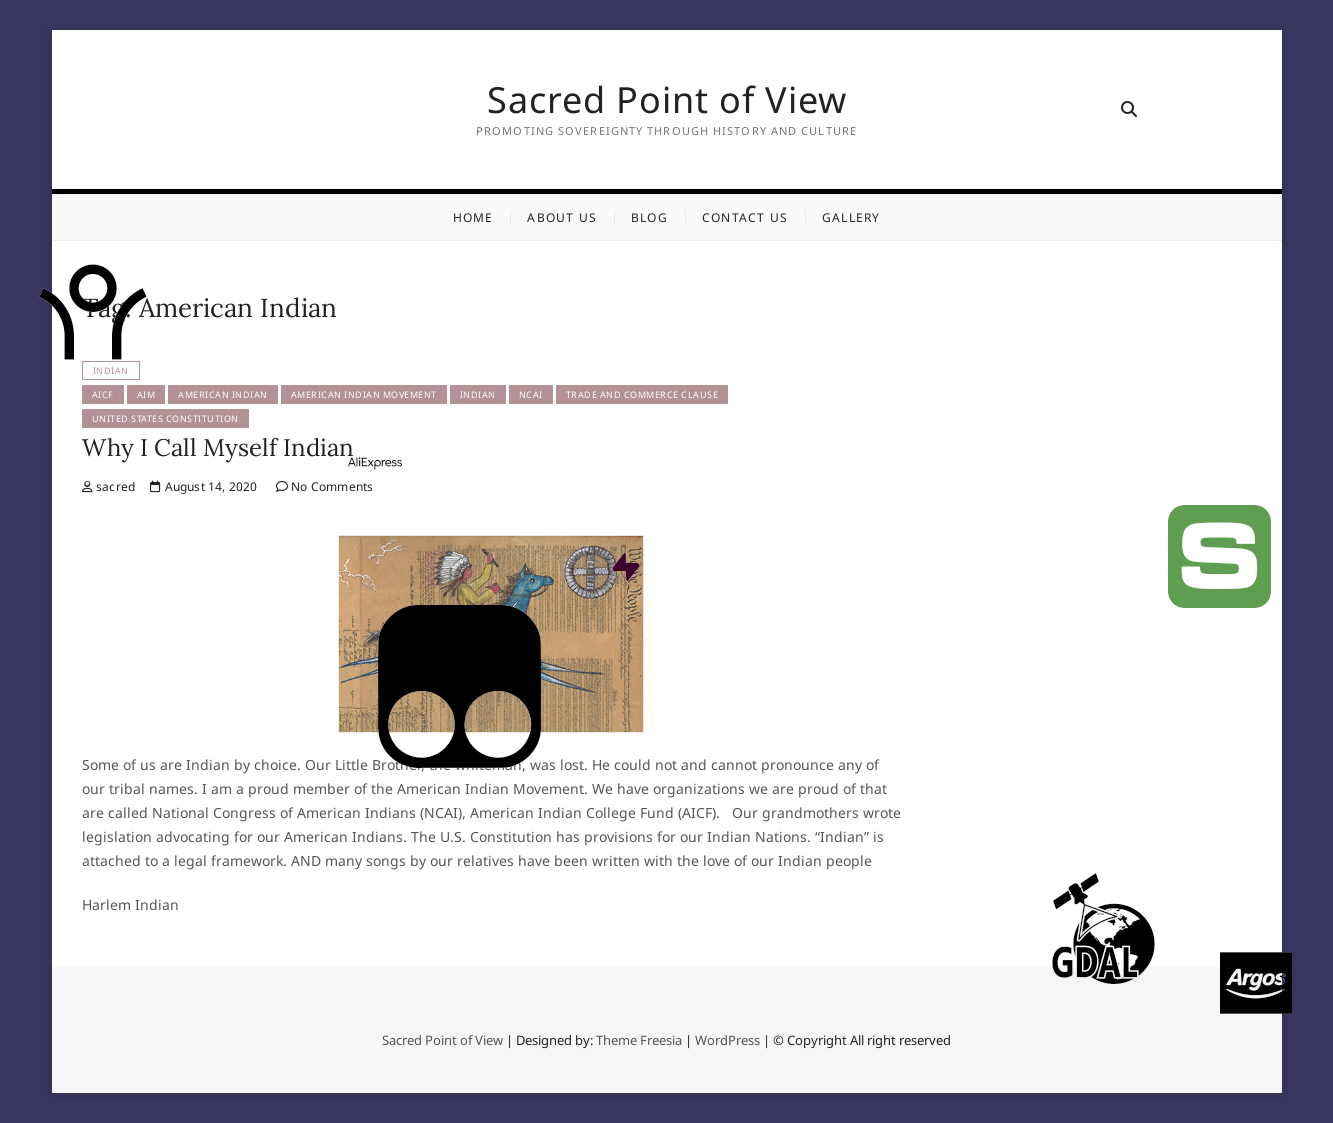 The height and width of the screenshot is (1123, 1333). Describe the element at coordinates (375, 463) in the screenshot. I see `open the AliExpress shopping app` at that location.